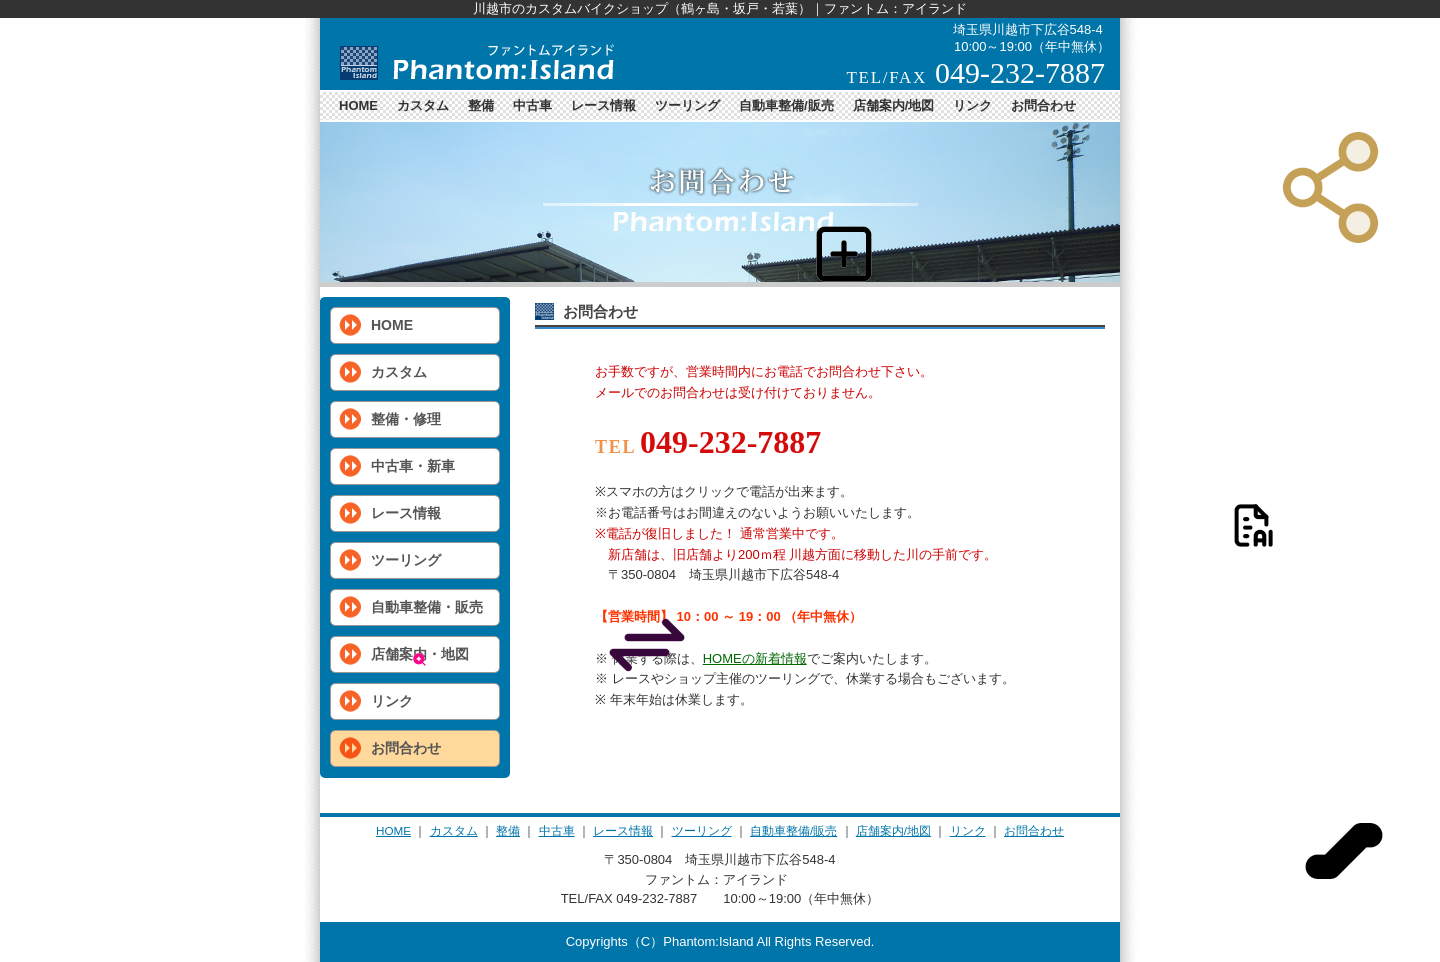 Image resolution: width=1440 pixels, height=962 pixels. I want to click on share content to social networks, so click(1334, 187).